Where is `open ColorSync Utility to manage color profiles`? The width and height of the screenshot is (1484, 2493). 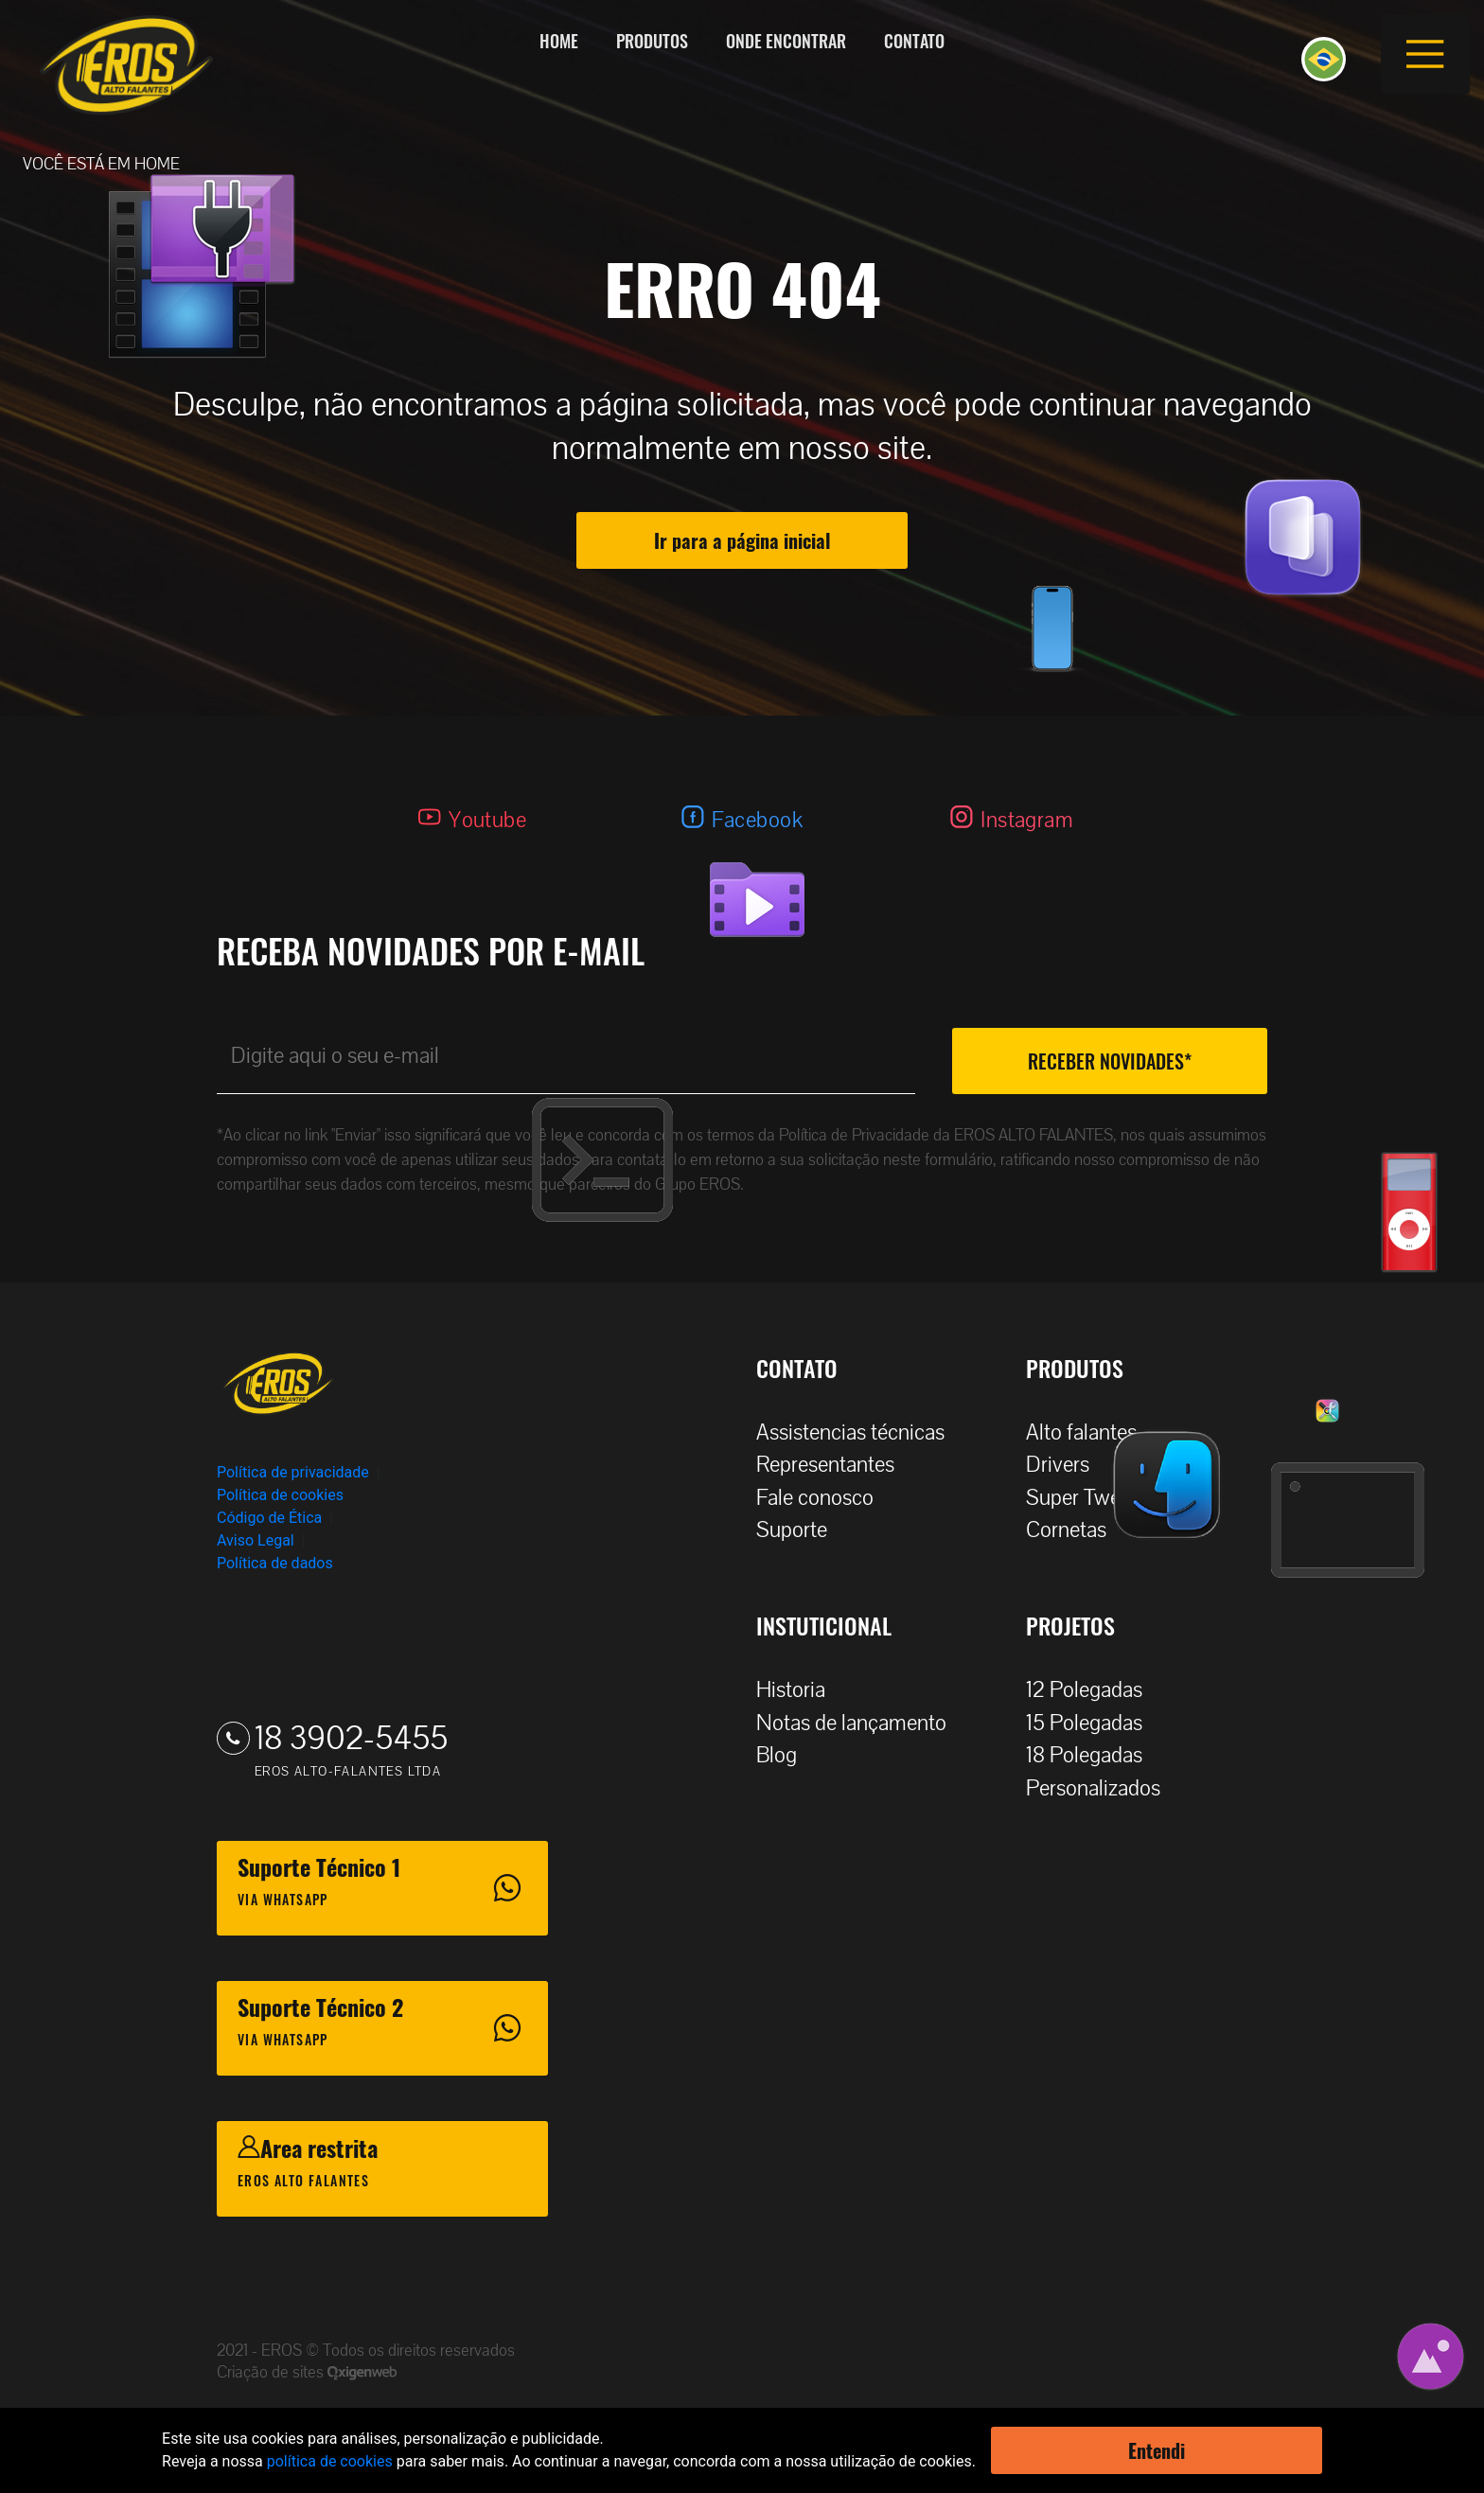
open ColorSync Utility to manage color profiles is located at coordinates (1327, 1410).